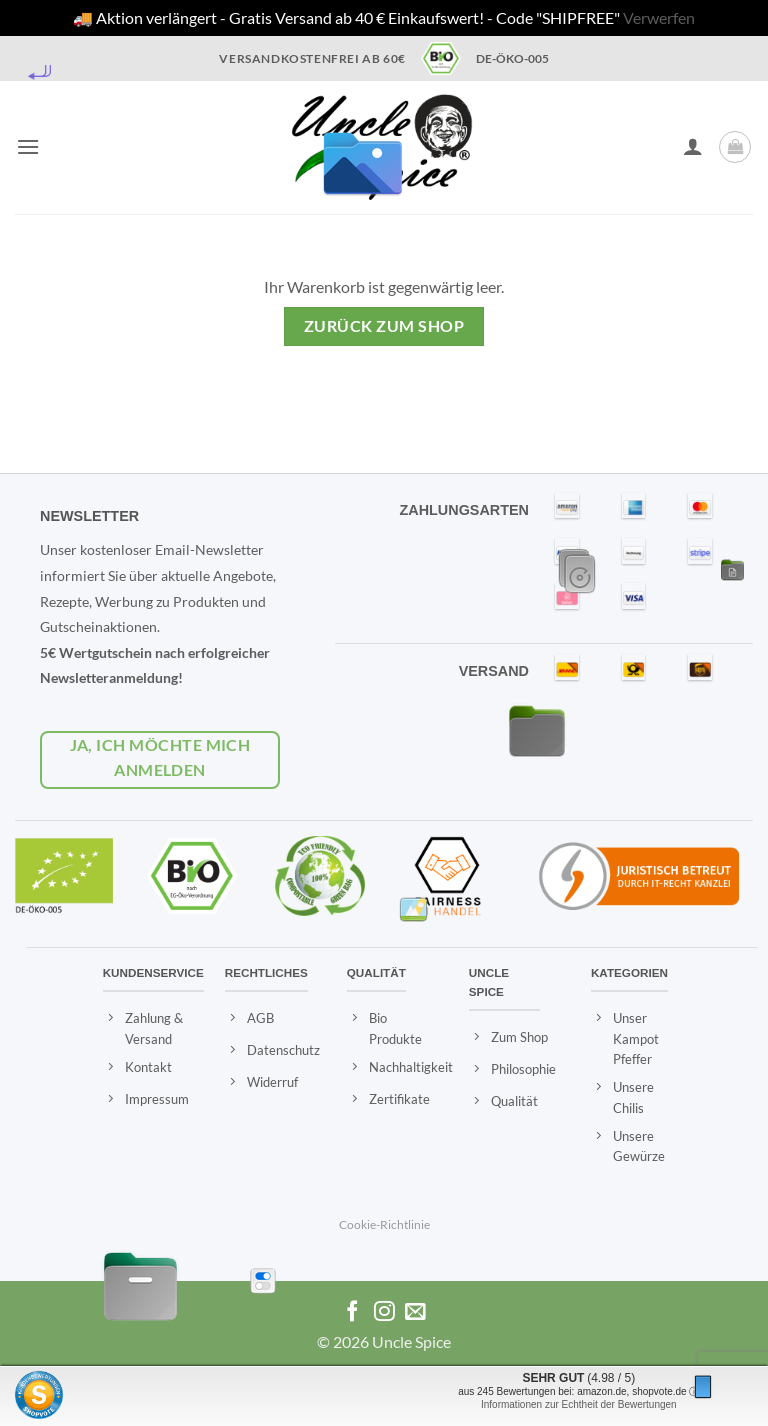 Image resolution: width=768 pixels, height=1426 pixels. I want to click on open folder to view contents, so click(537, 731).